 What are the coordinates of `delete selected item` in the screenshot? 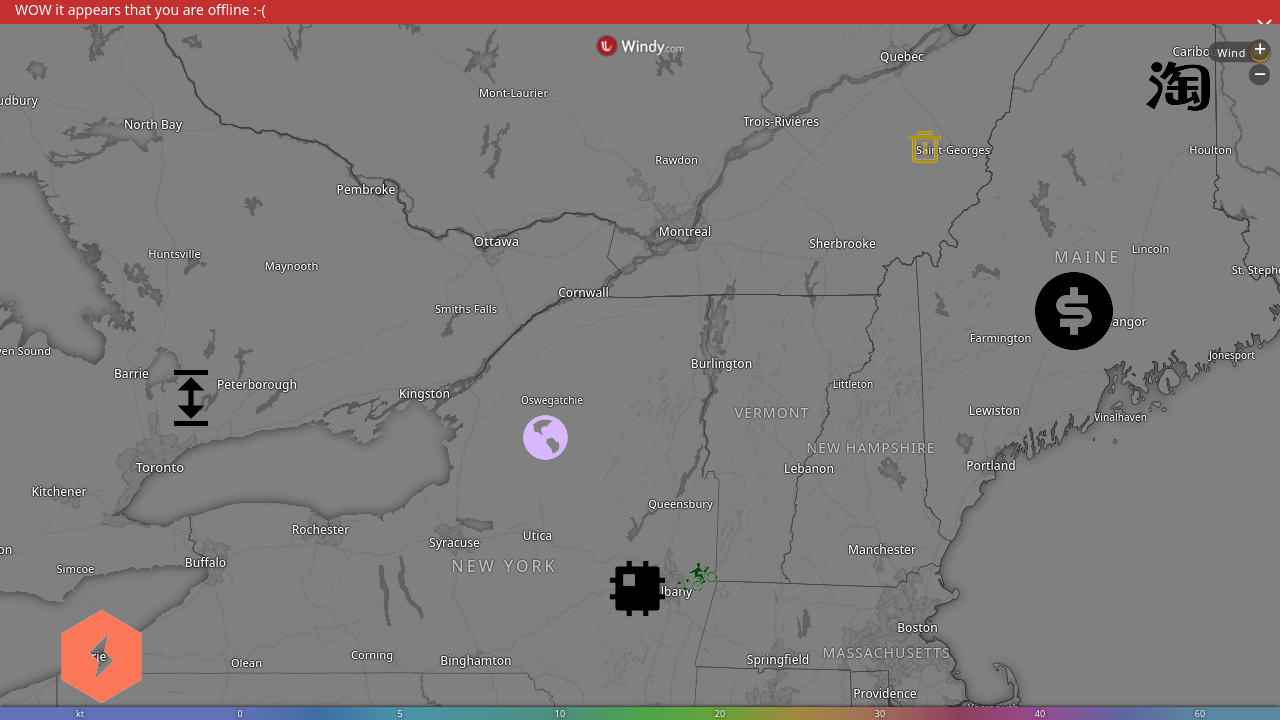 It's located at (925, 147).